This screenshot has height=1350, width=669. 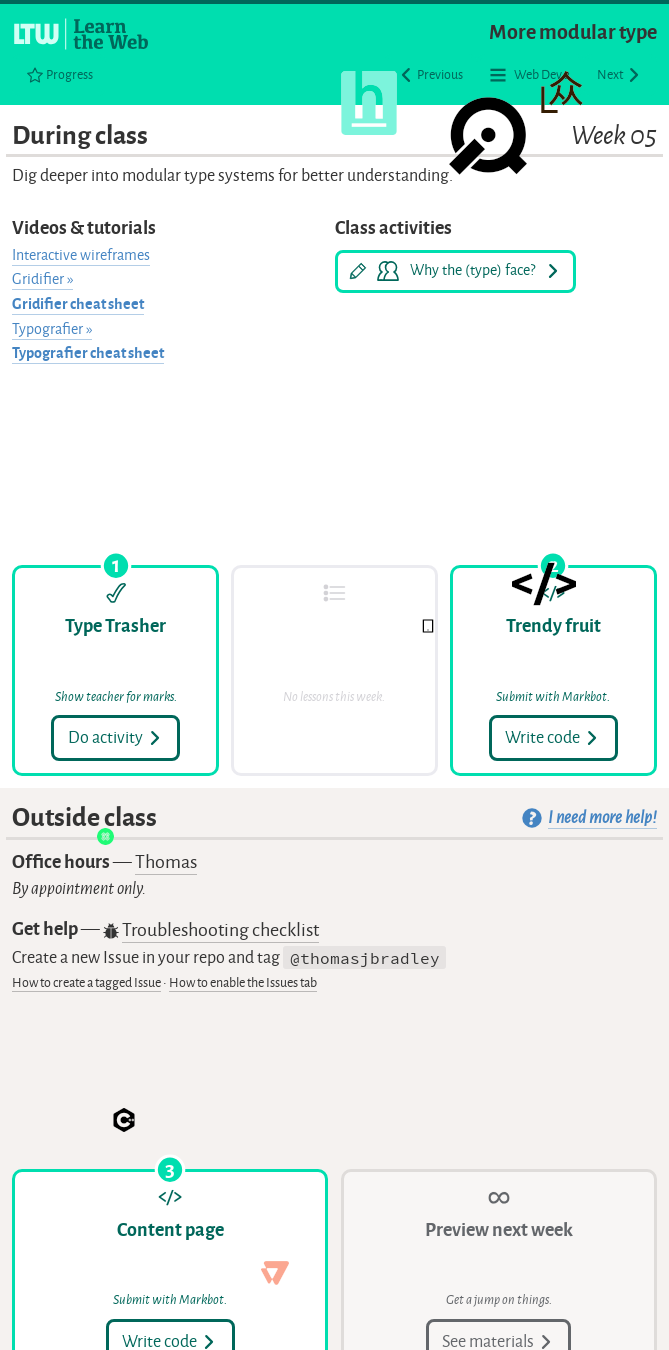 I want to click on open the StyleShare app, so click(x=105, y=836).